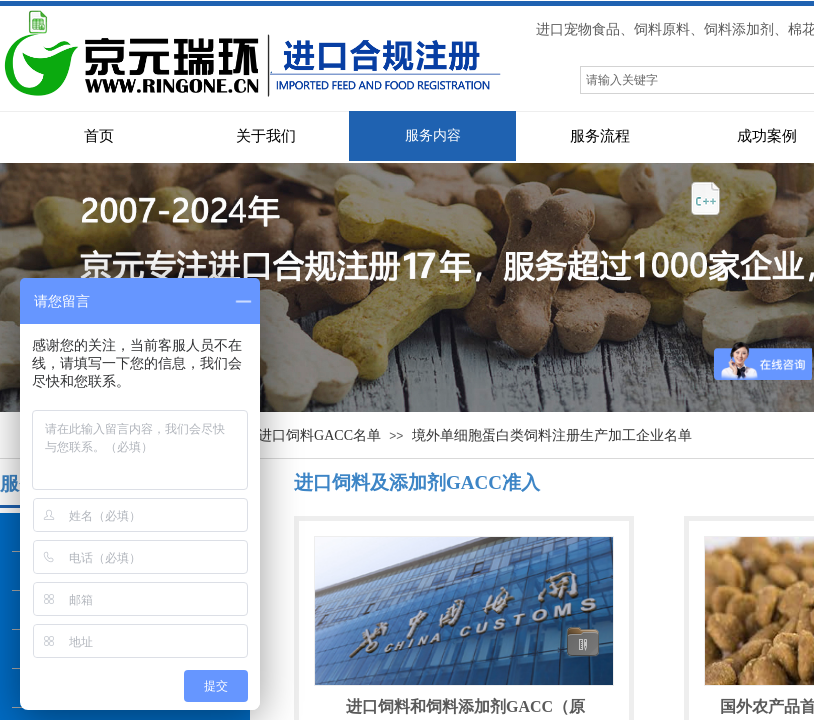 The image size is (814, 720). Describe the element at coordinates (38, 22) in the screenshot. I see `open a spreadsheet template file` at that location.